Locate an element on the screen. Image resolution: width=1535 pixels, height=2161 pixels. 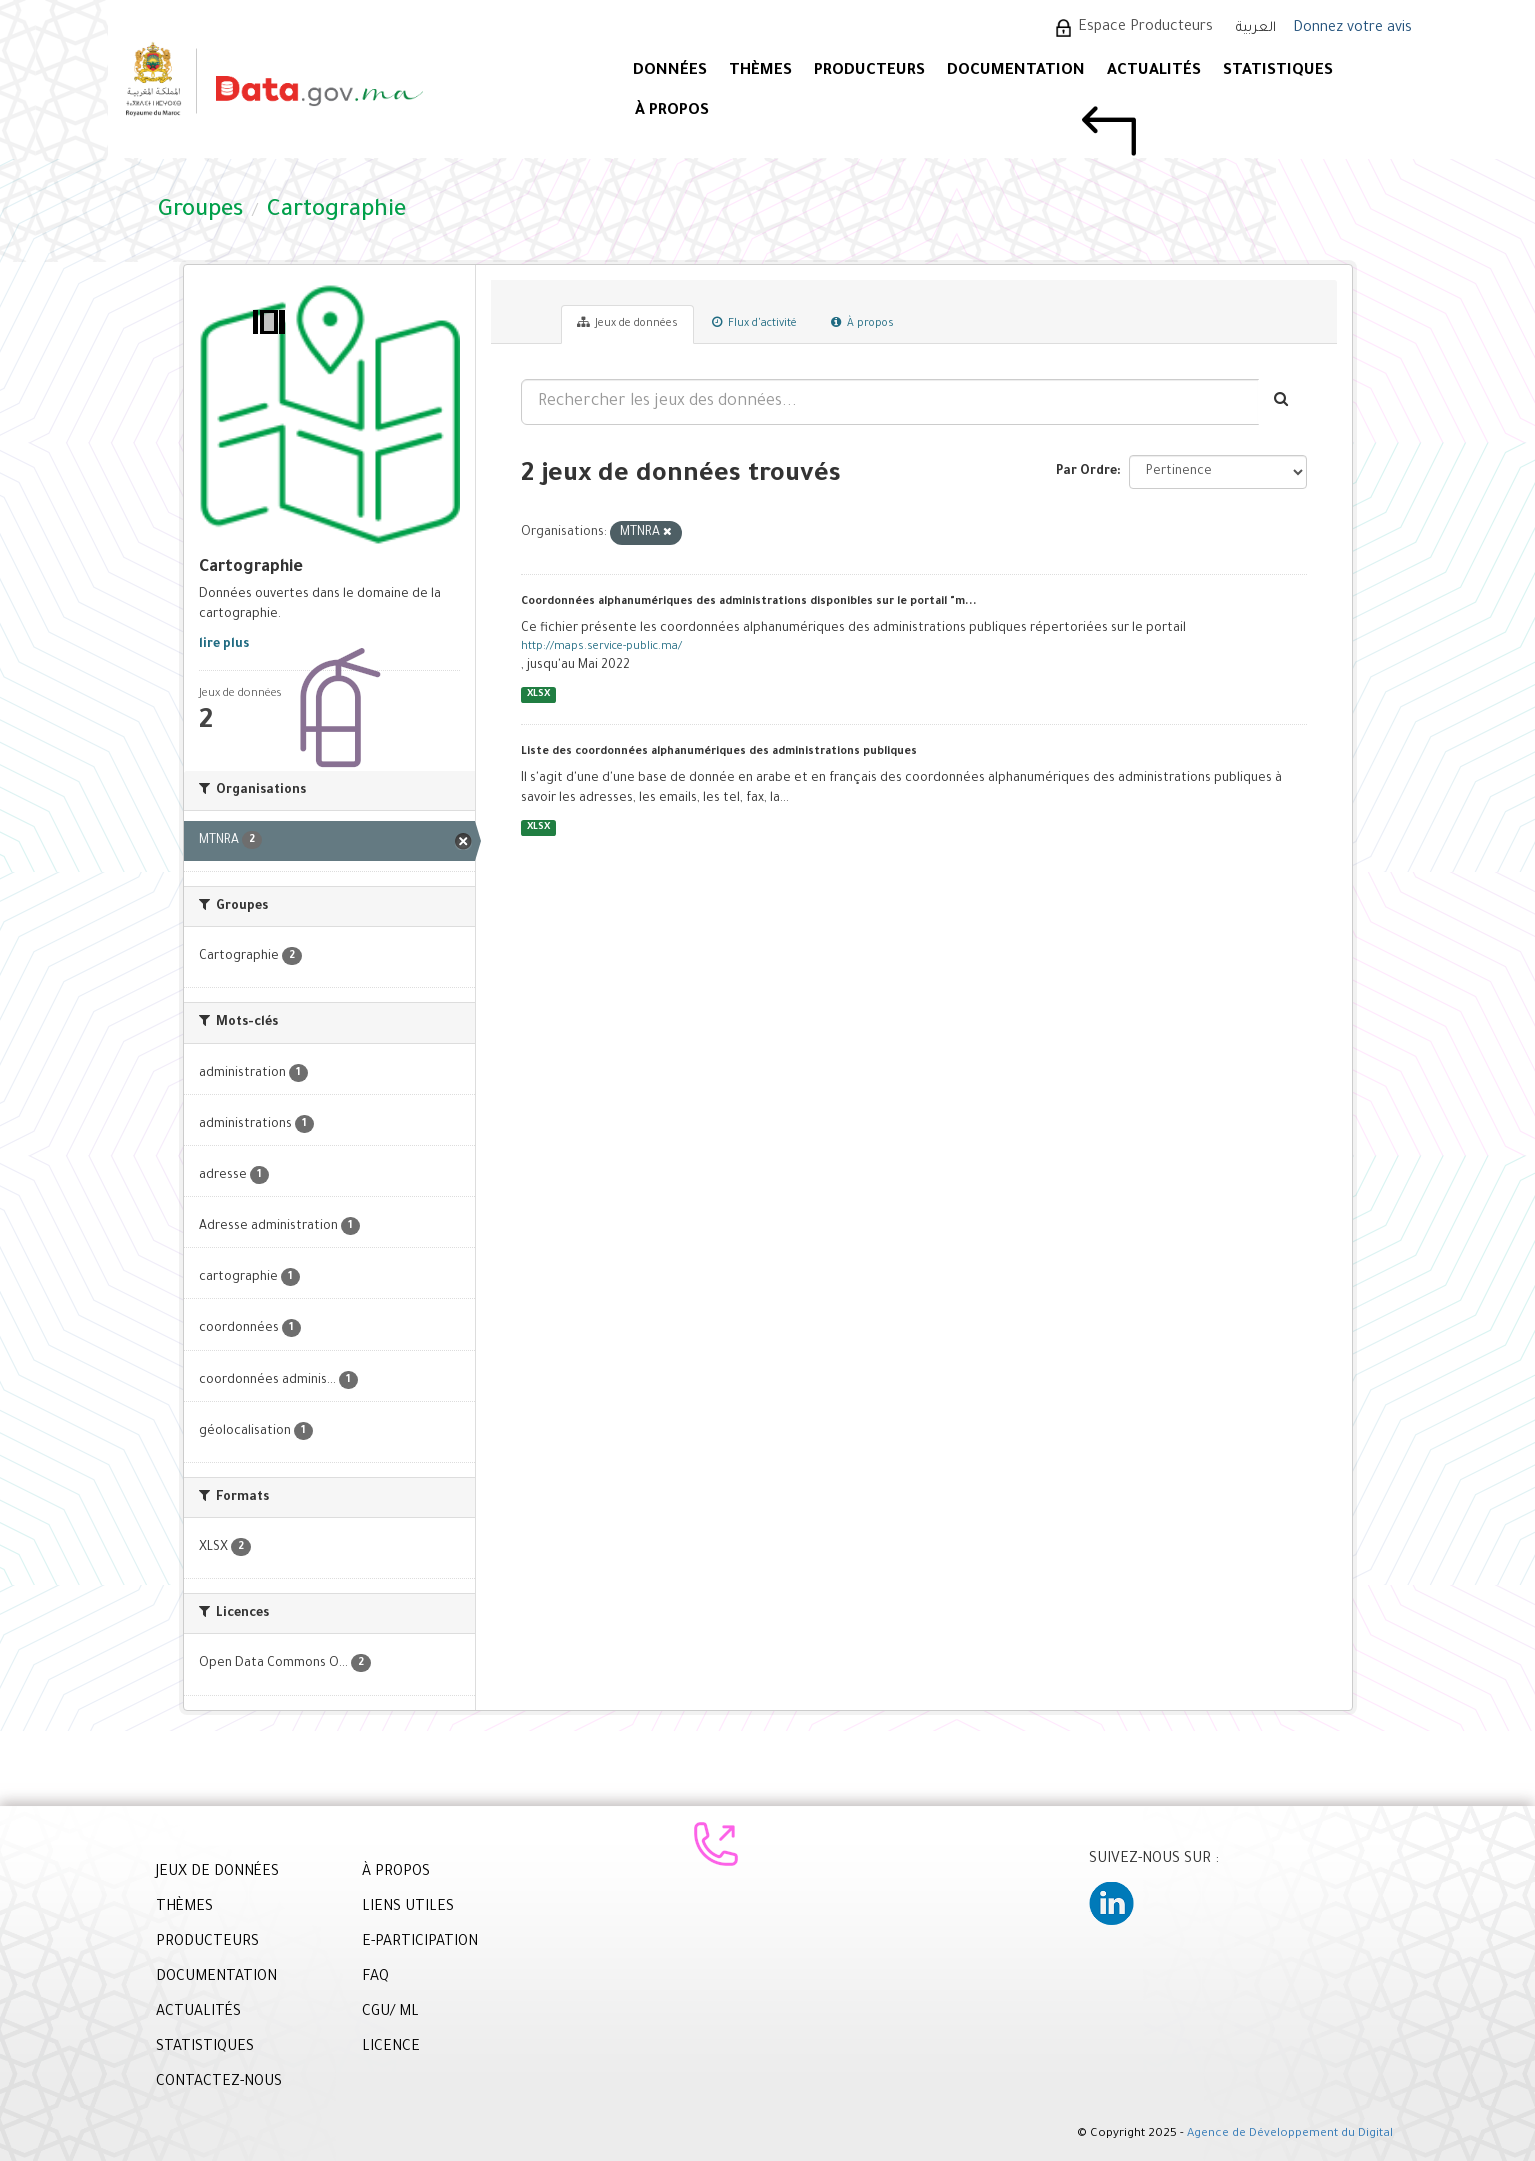
access fire safety information is located at coordinates (334, 709).